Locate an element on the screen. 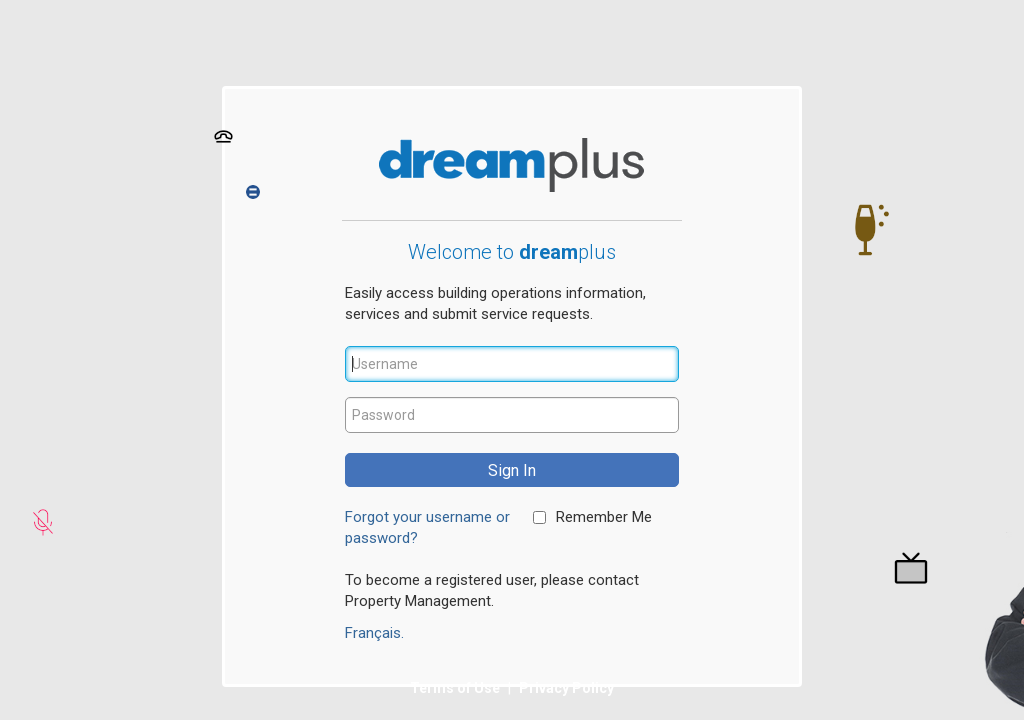 The image size is (1024, 720). celebrate a completed milestone or achievement is located at coordinates (867, 230).